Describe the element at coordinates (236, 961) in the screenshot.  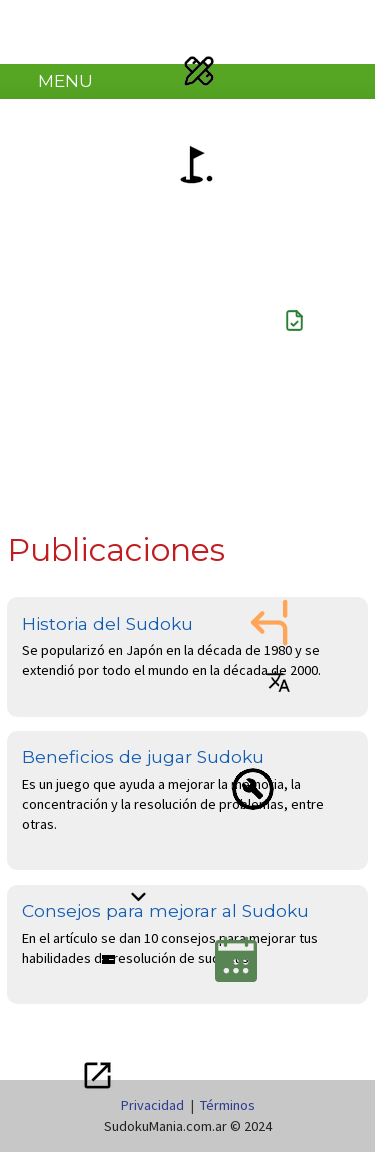
I see `view calendar events` at that location.